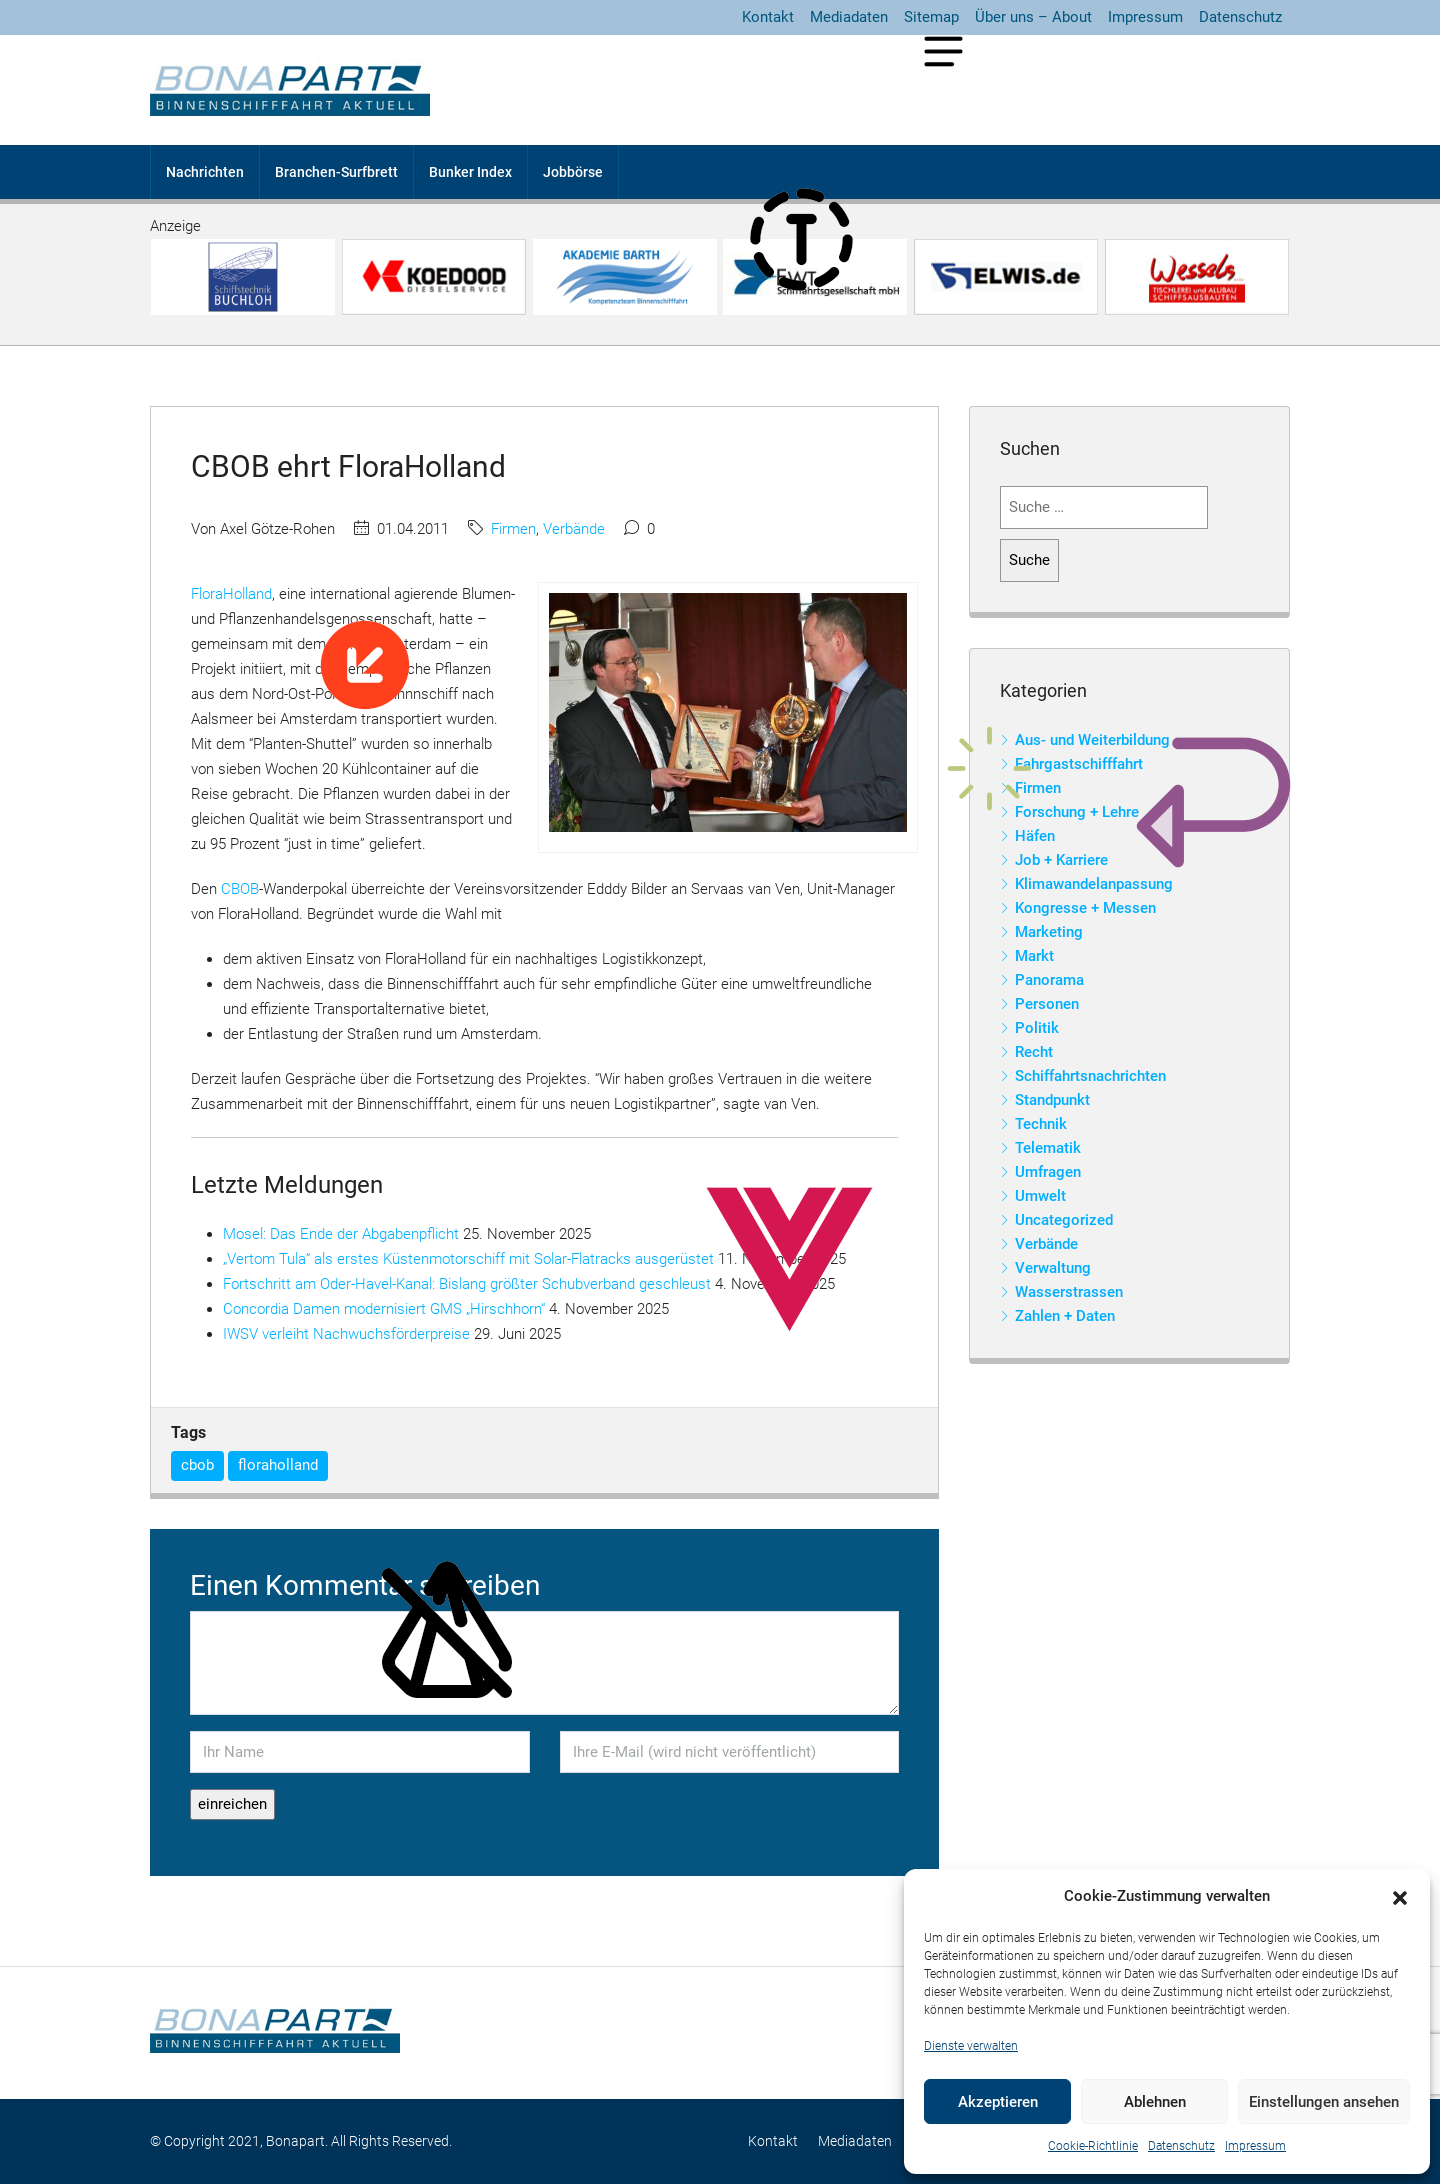 The height and width of the screenshot is (2184, 1440). What do you see at coordinates (447, 1633) in the screenshot?
I see `disable 3D object rendering` at bounding box center [447, 1633].